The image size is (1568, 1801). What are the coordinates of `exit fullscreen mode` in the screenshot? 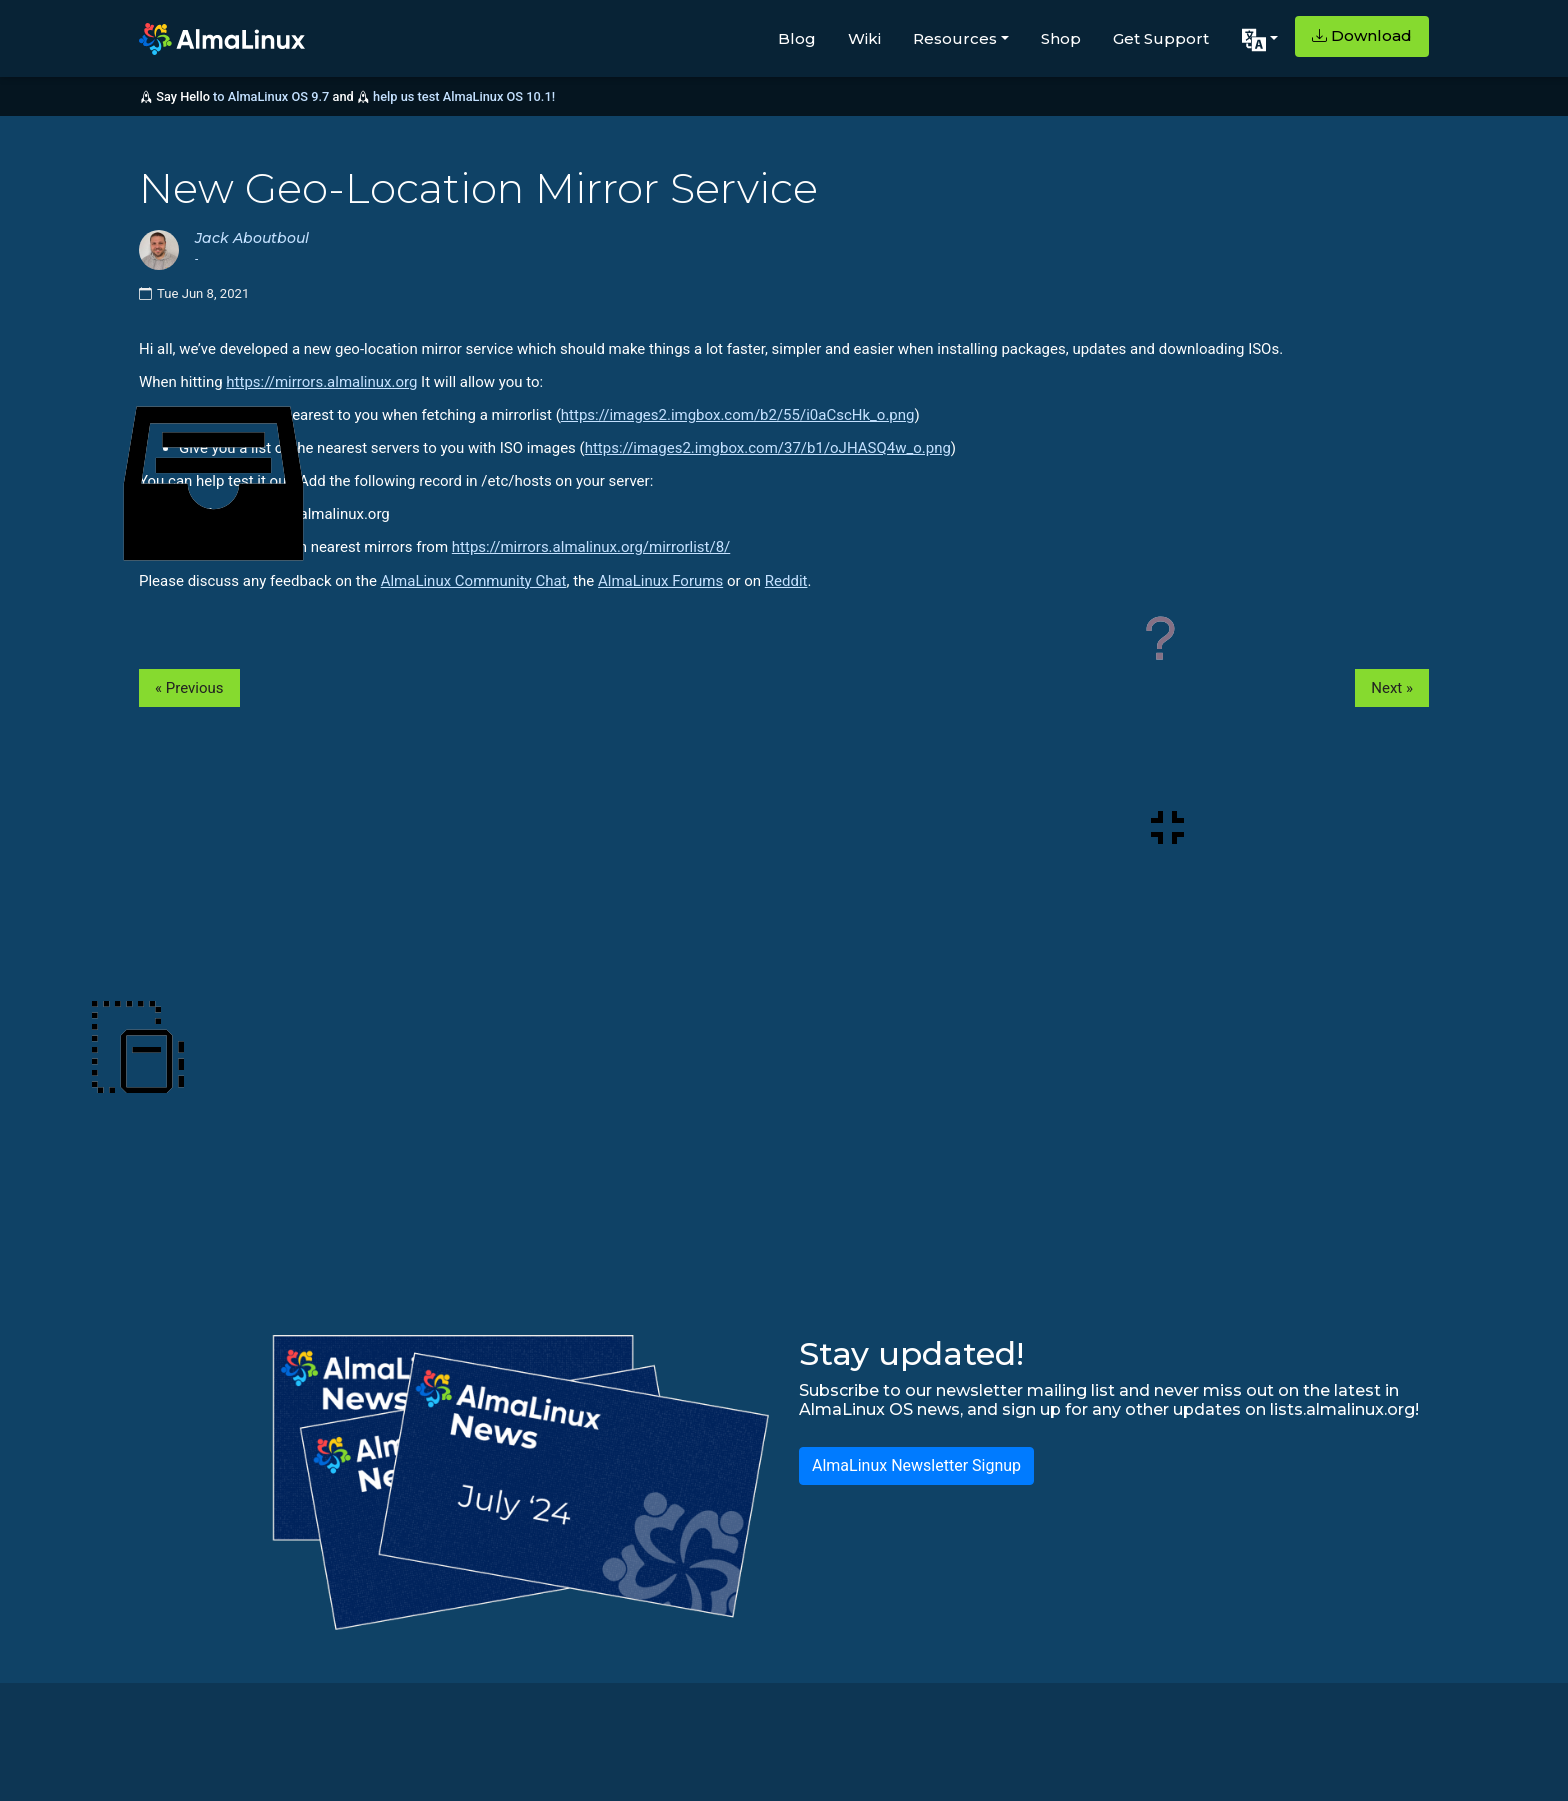 It's located at (1167, 827).